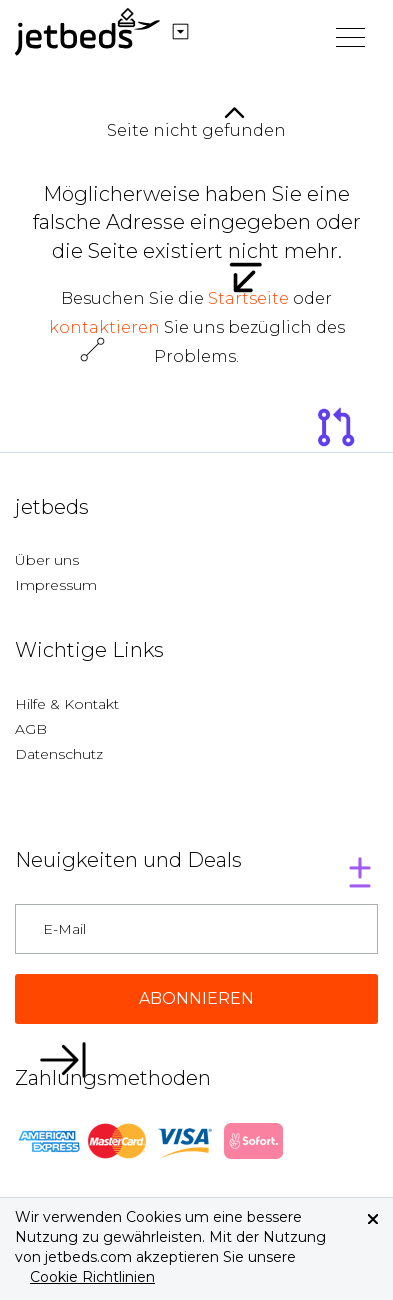 The image size is (393, 1300). Describe the element at coordinates (360, 873) in the screenshot. I see `view code differences or changes` at that location.